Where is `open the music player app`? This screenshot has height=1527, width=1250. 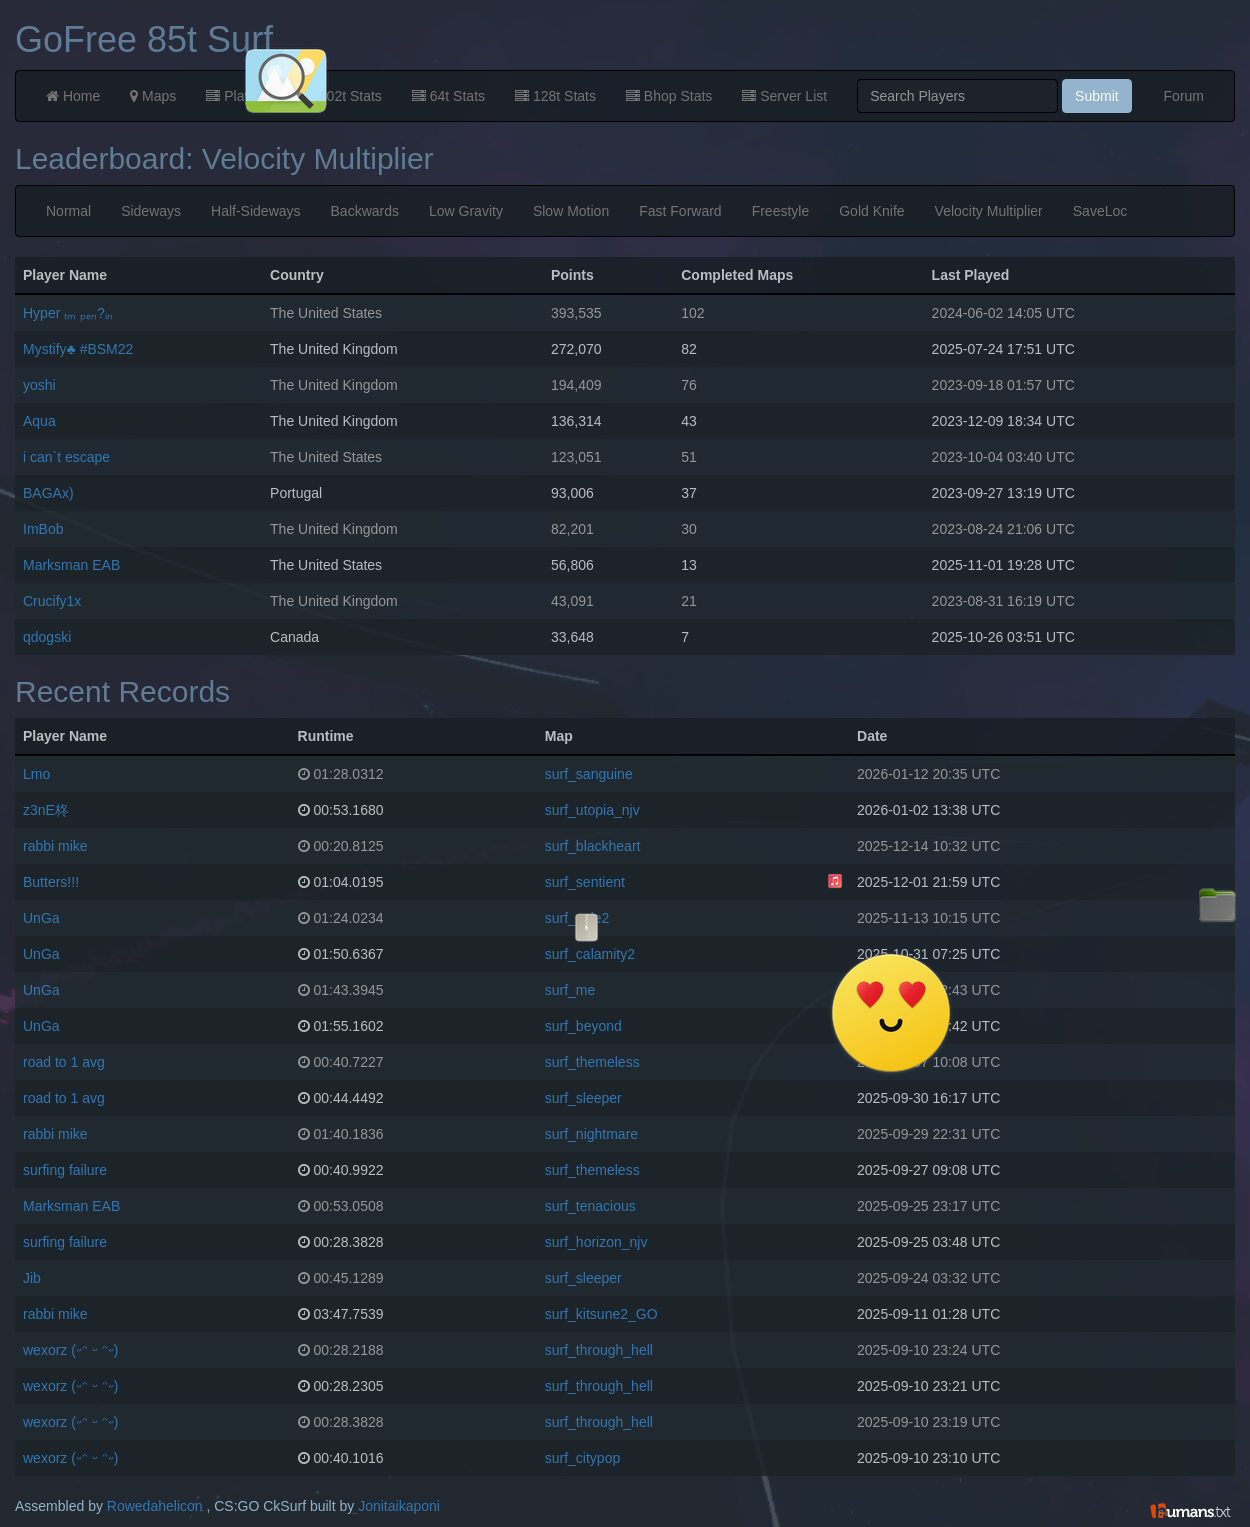
open the music player app is located at coordinates (835, 881).